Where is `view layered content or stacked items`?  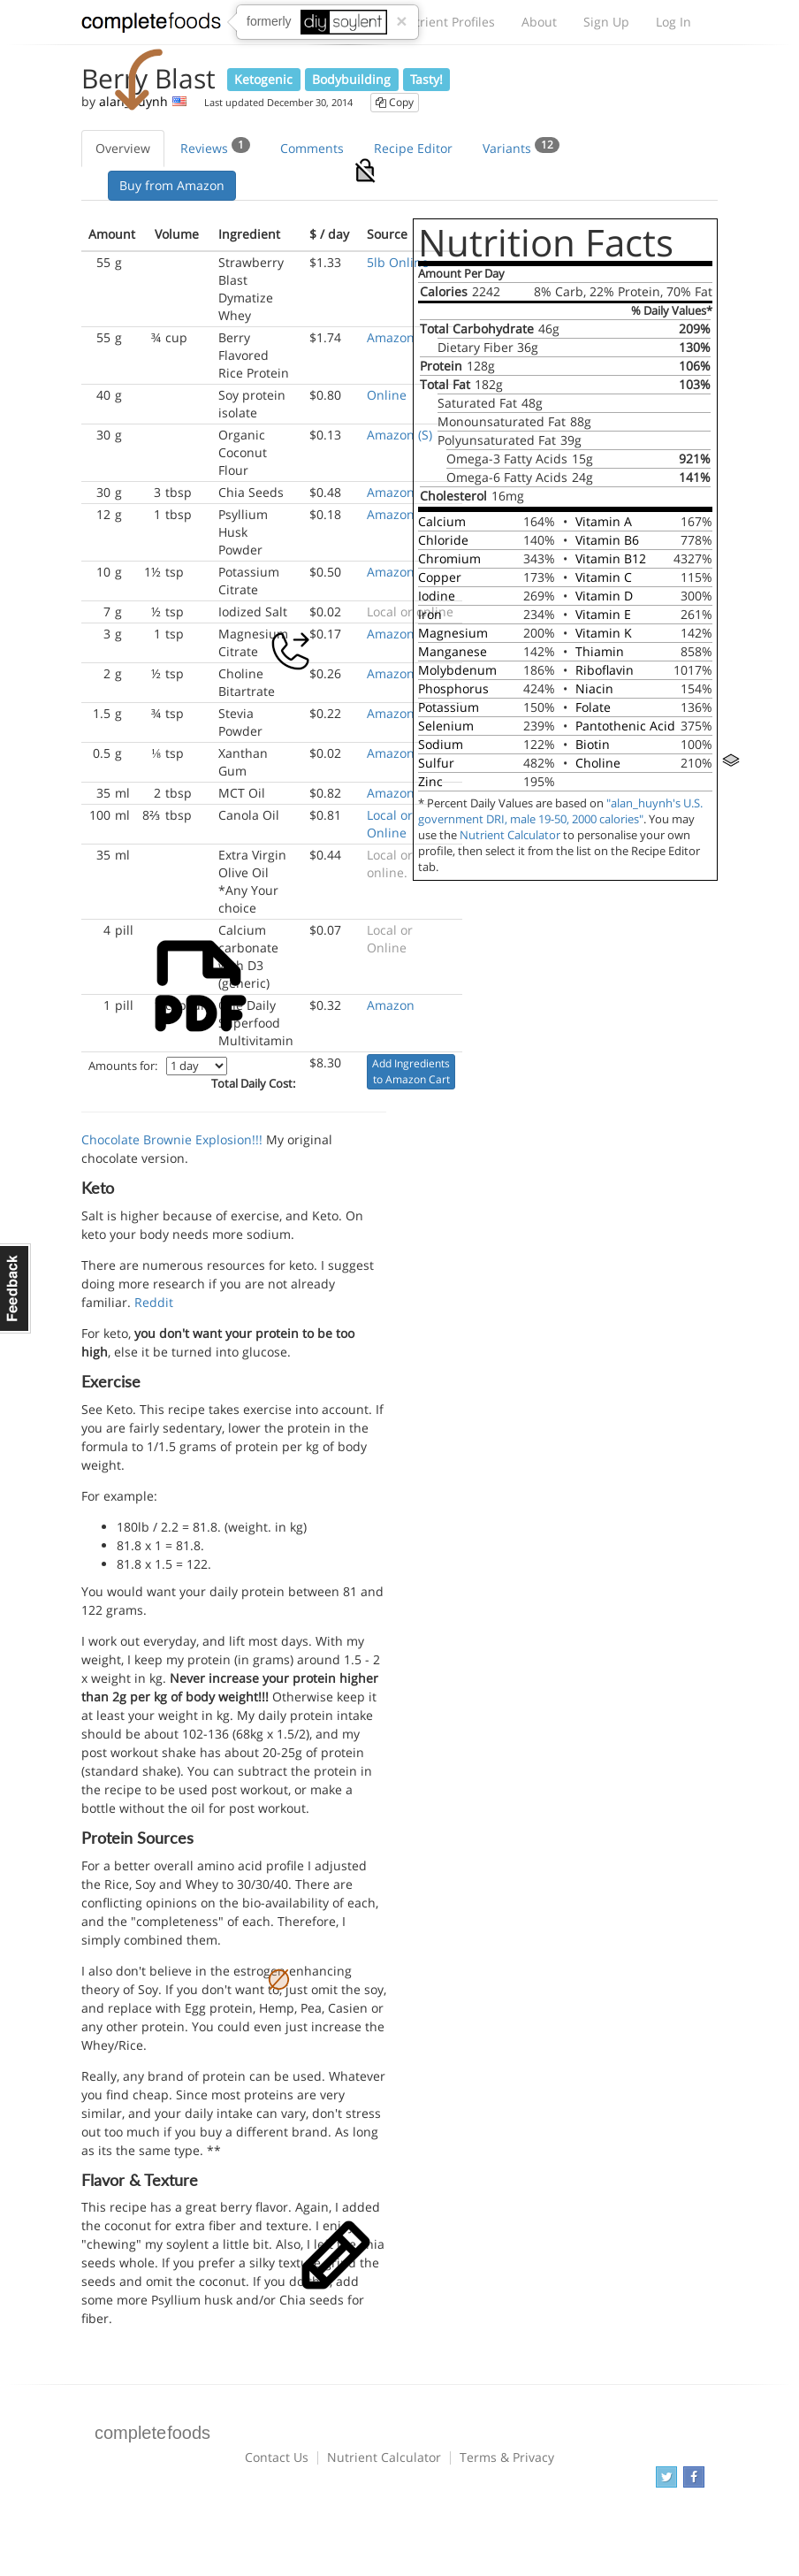
view layered content or stacked items is located at coordinates (731, 761).